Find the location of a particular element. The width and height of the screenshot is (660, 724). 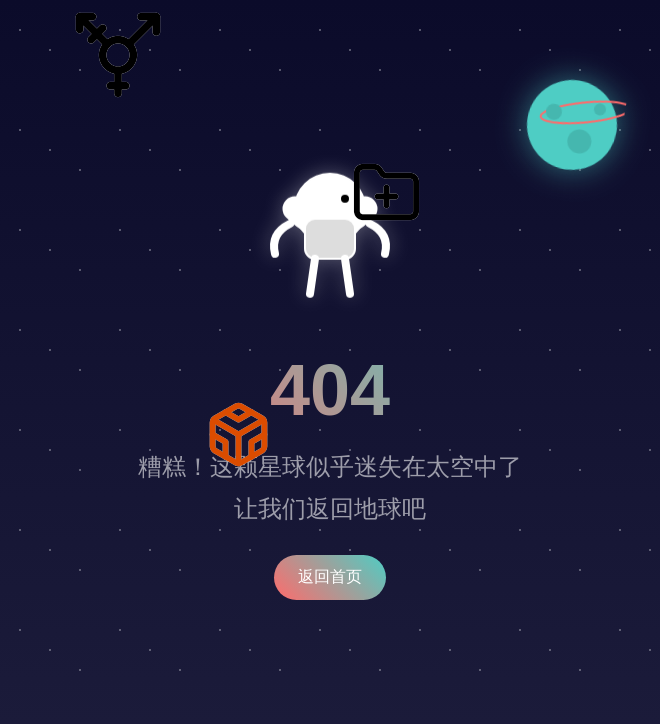

indicates transgender identity option is located at coordinates (118, 55).